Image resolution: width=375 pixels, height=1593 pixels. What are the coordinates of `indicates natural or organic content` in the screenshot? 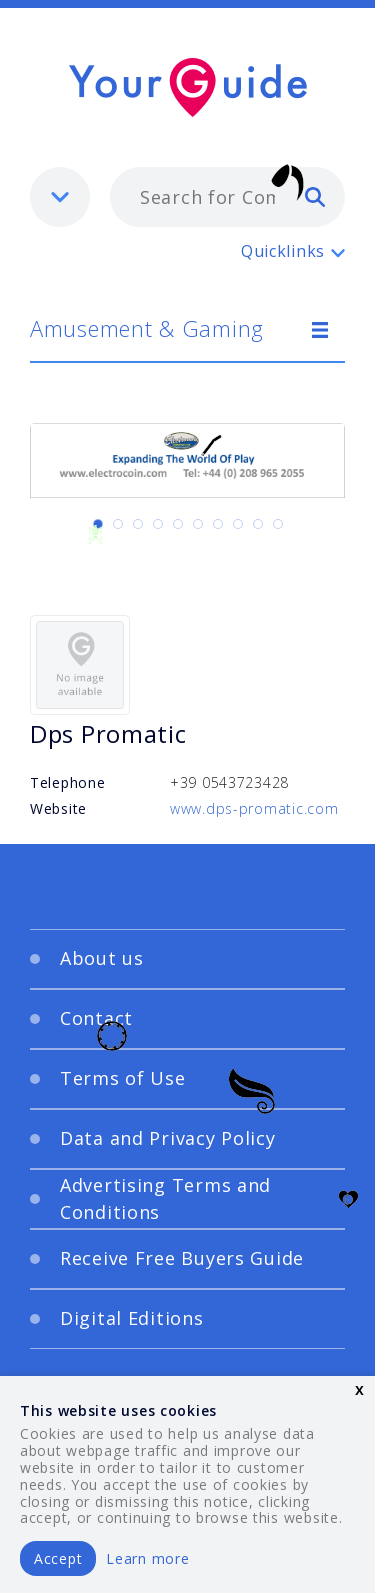 It's located at (252, 1091).